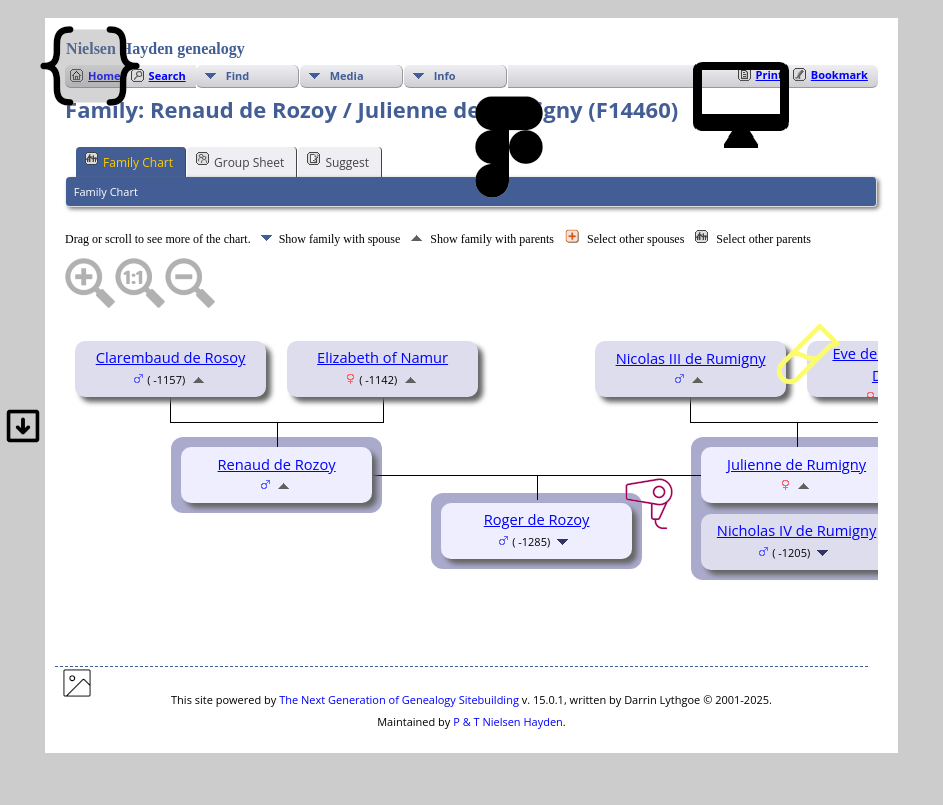 The image size is (943, 805). I want to click on access code or developer settings, so click(90, 66).